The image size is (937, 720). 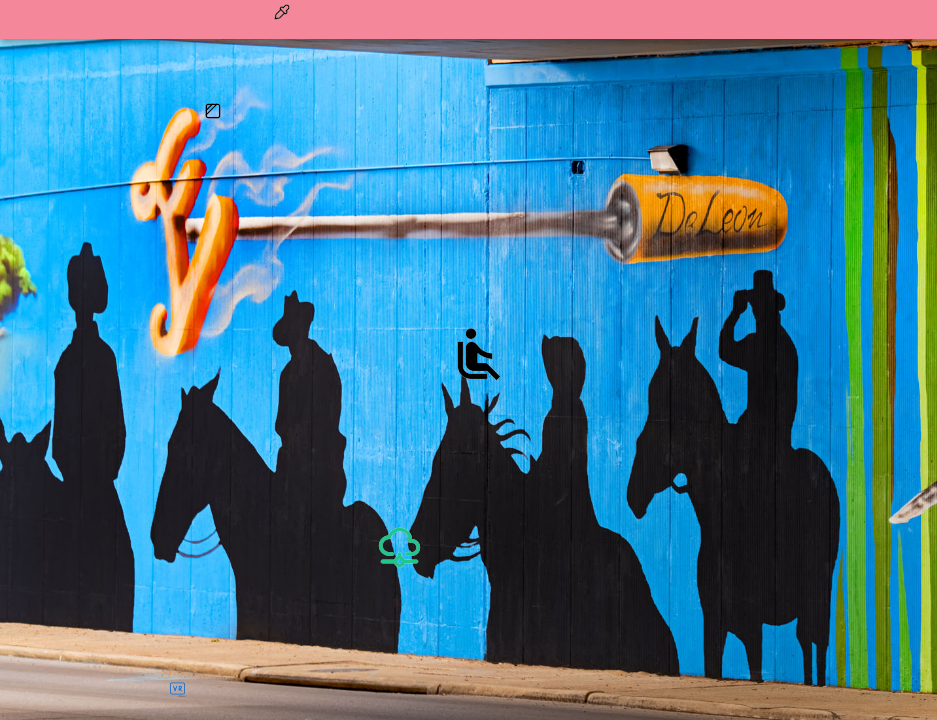 What do you see at coordinates (479, 355) in the screenshot?
I see `indicates standard seat recline position` at bounding box center [479, 355].